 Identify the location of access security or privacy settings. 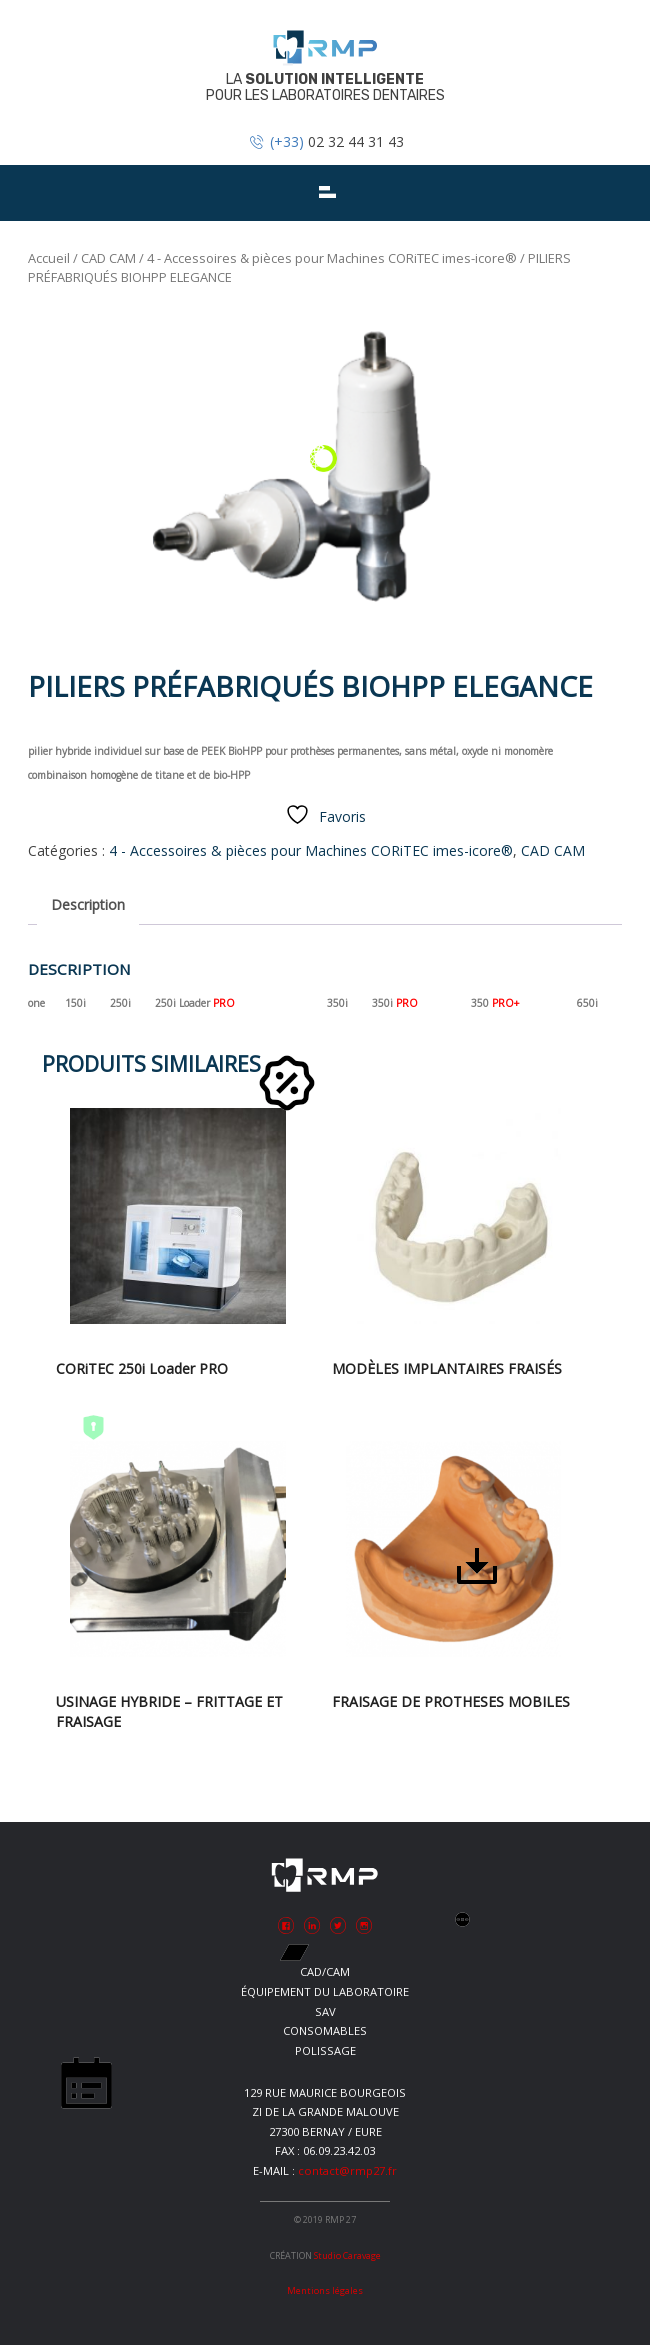
(93, 1427).